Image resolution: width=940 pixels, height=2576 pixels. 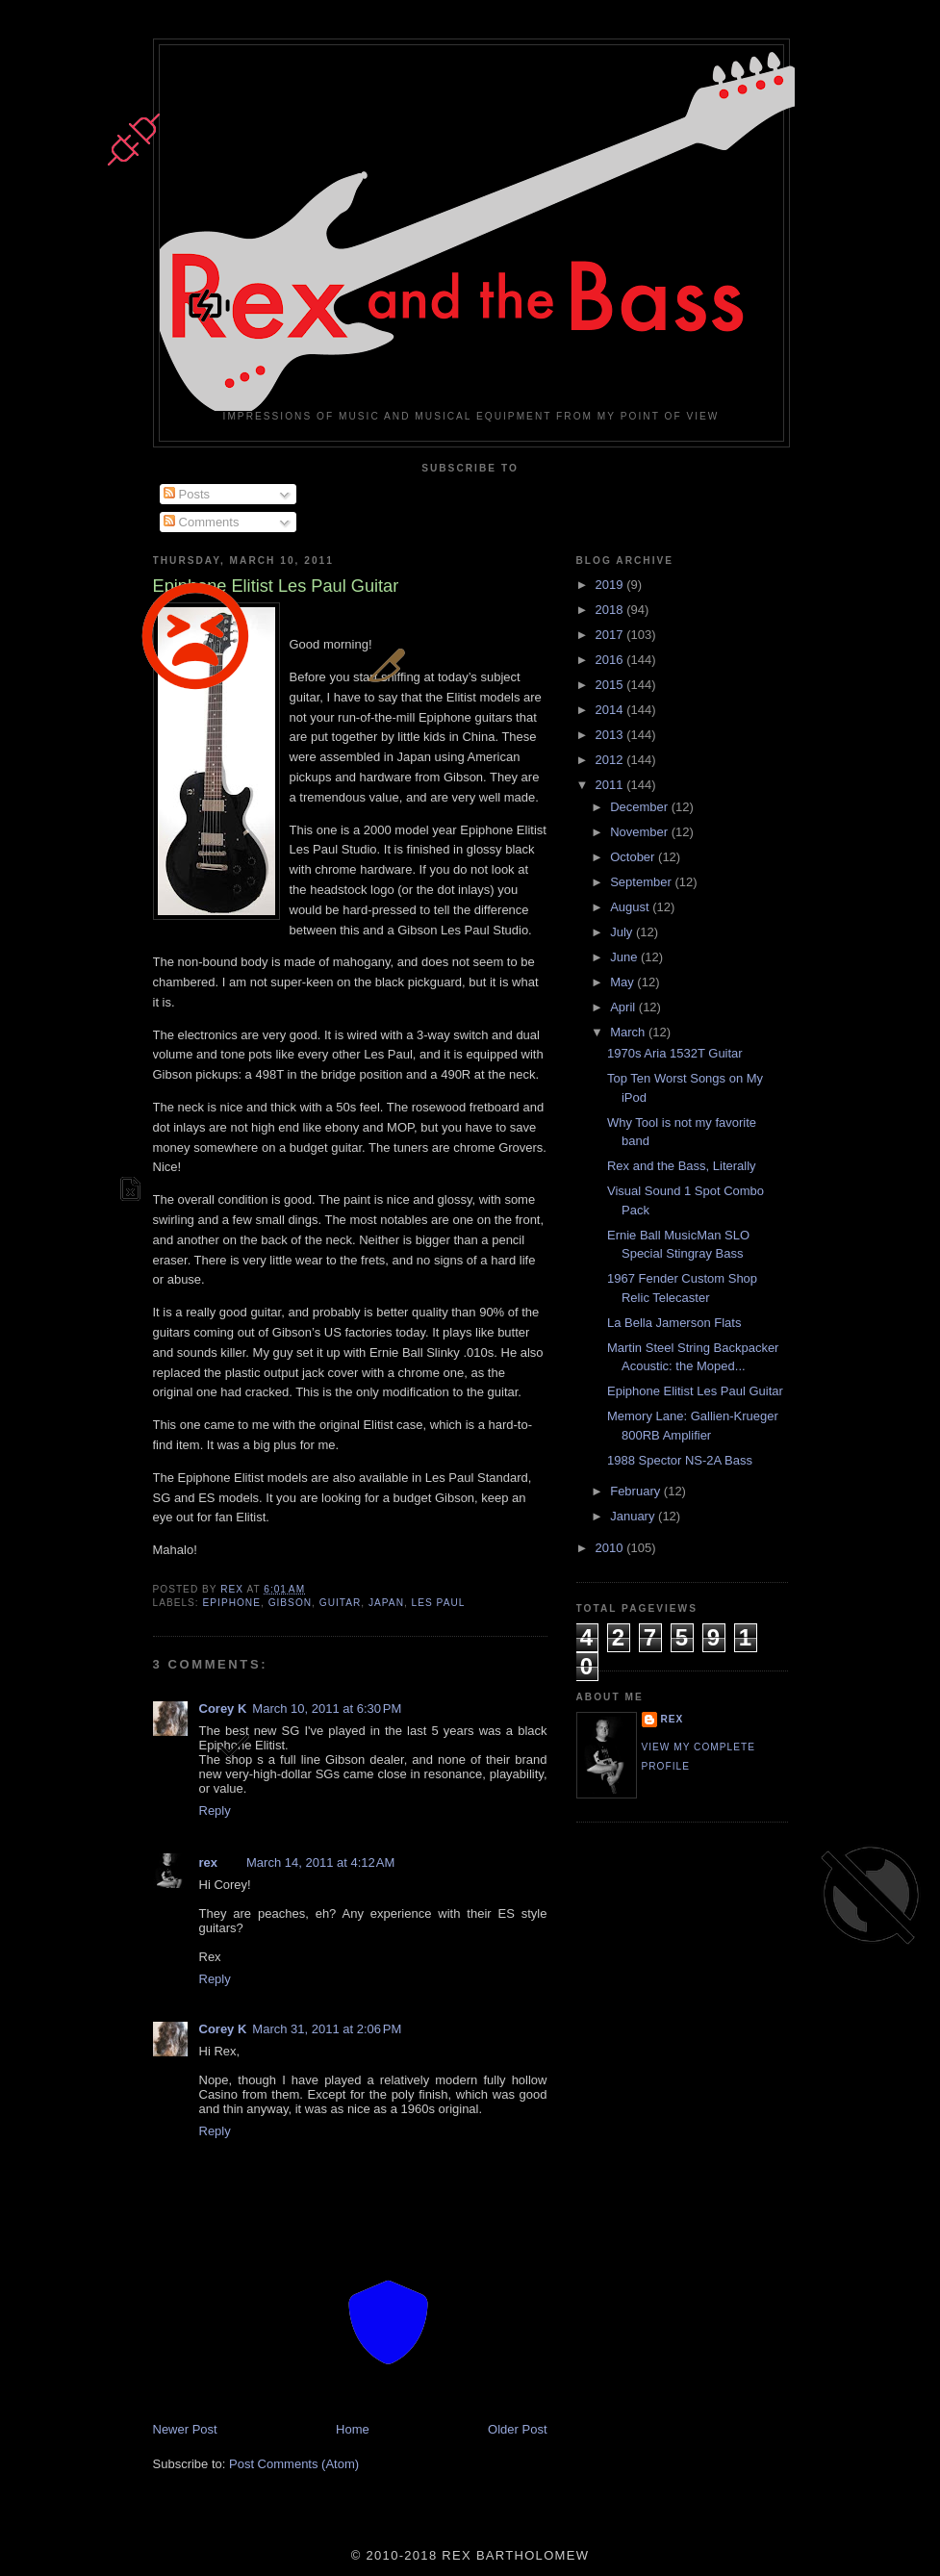 I want to click on confirm or submit an action, so click(x=234, y=1745).